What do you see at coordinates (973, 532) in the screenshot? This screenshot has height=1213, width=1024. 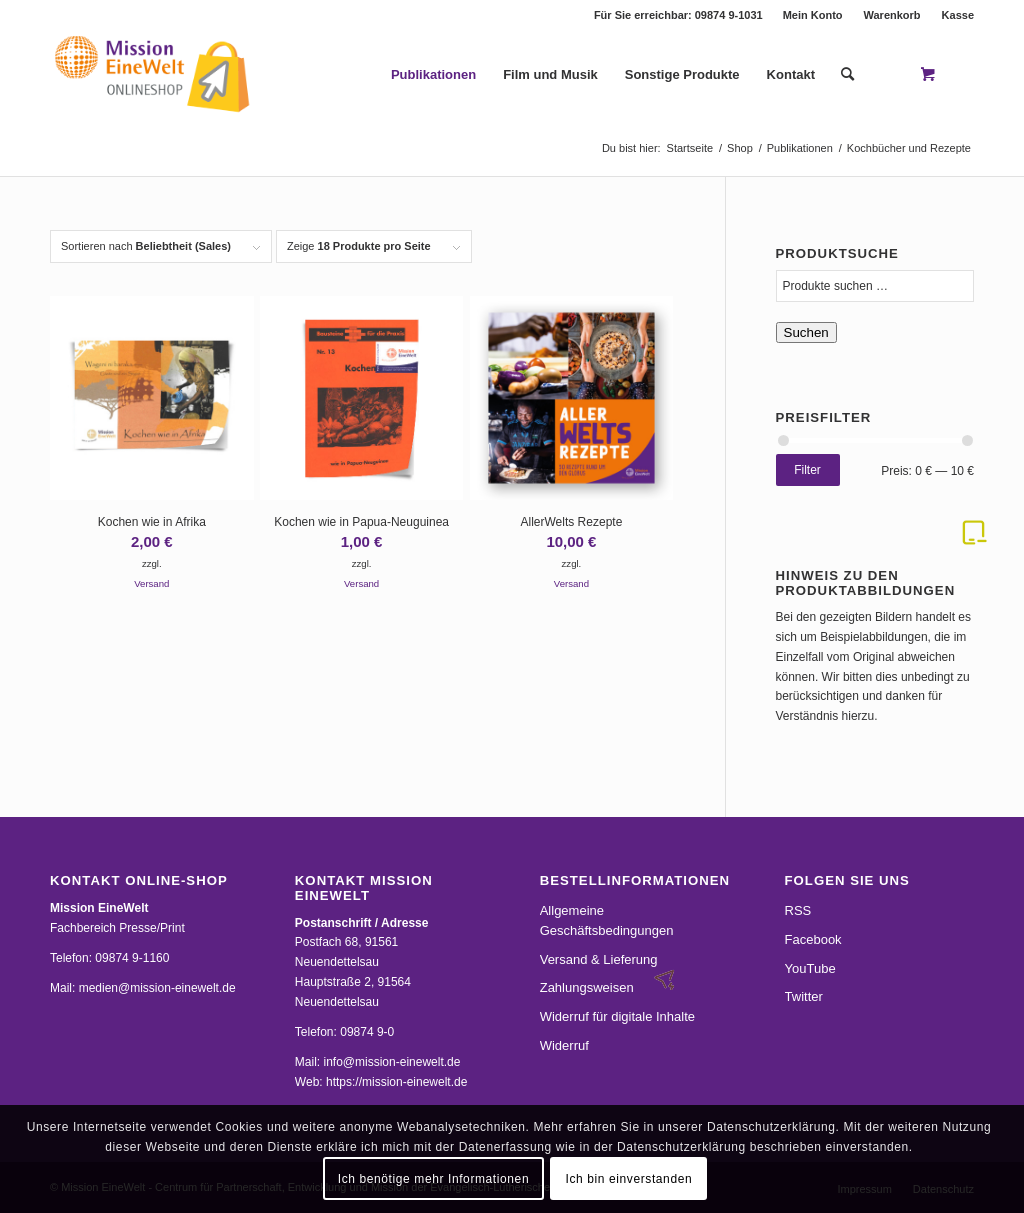 I see `remove an iPad from connected devices` at bounding box center [973, 532].